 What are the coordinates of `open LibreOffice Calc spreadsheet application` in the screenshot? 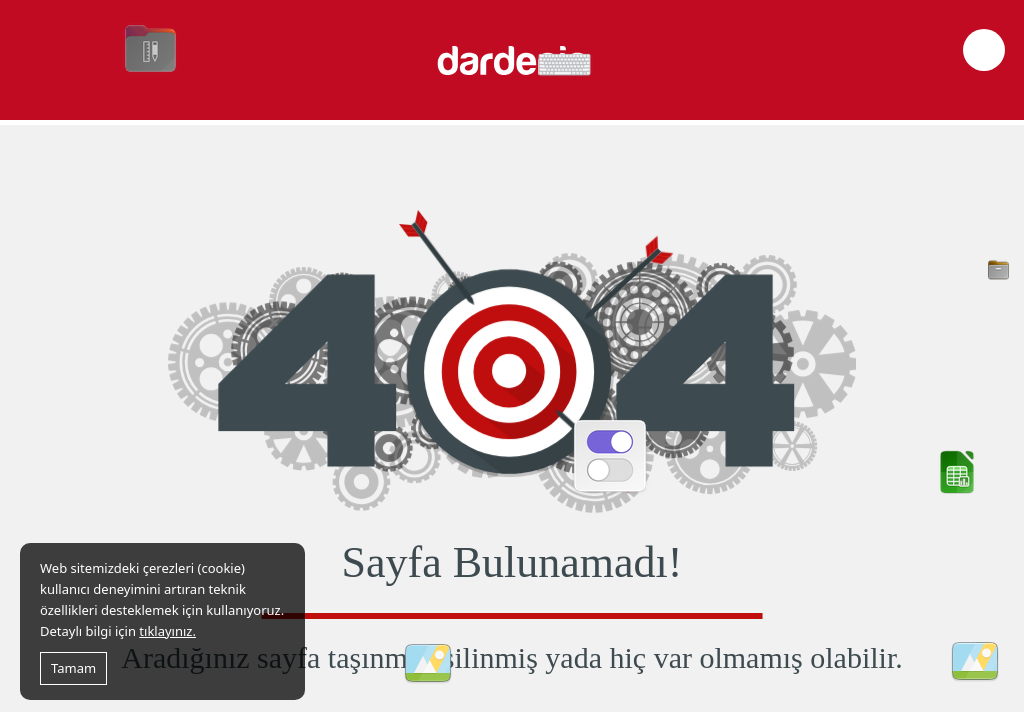 It's located at (957, 472).